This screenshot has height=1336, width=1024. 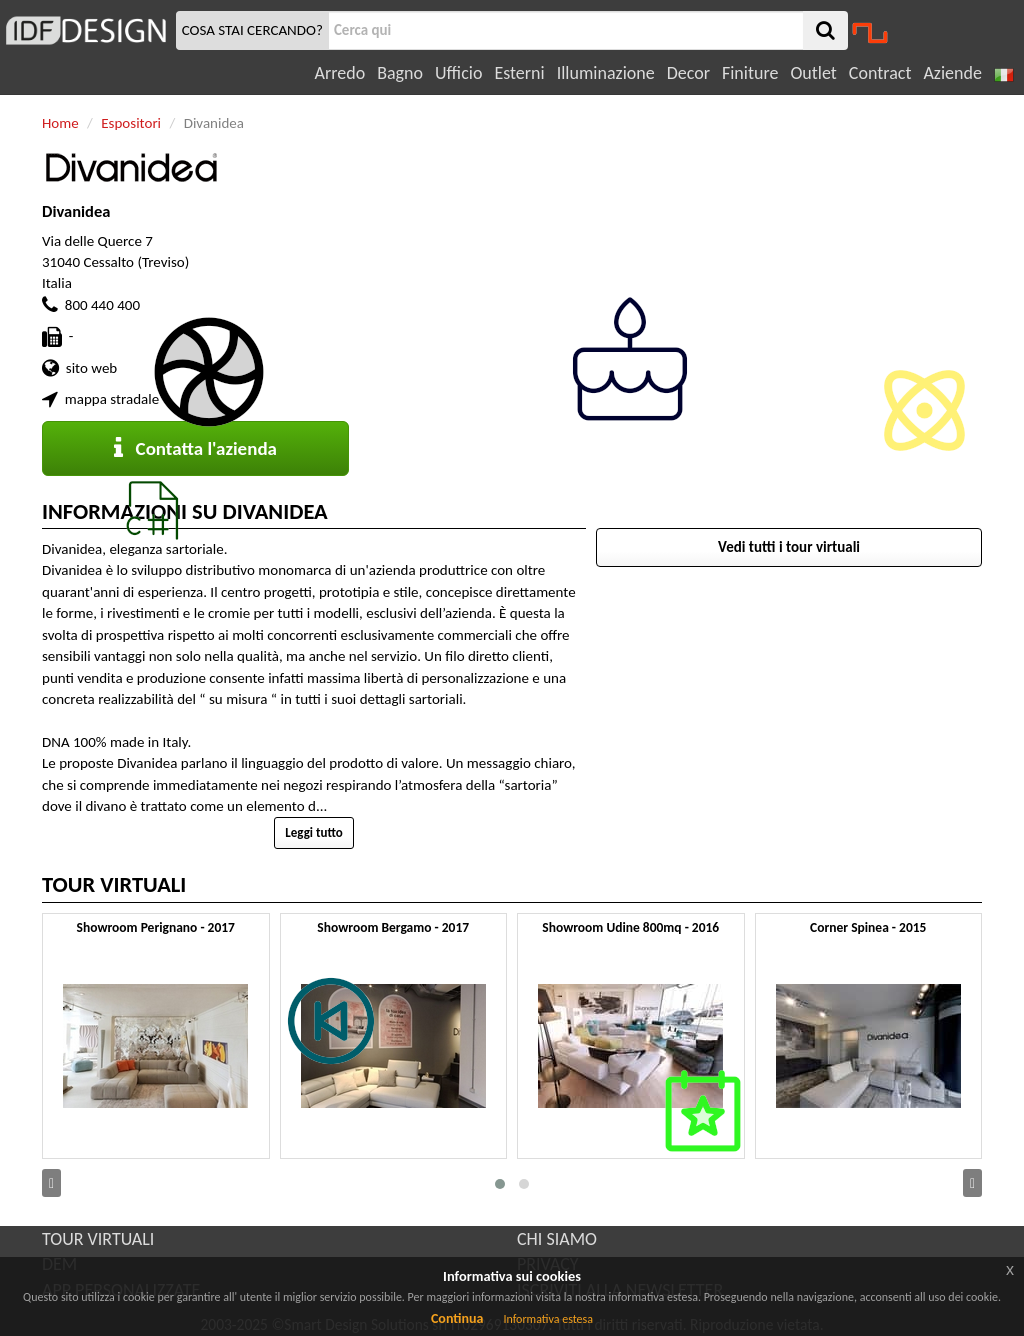 What do you see at coordinates (209, 372) in the screenshot?
I see `loading content in progress` at bounding box center [209, 372].